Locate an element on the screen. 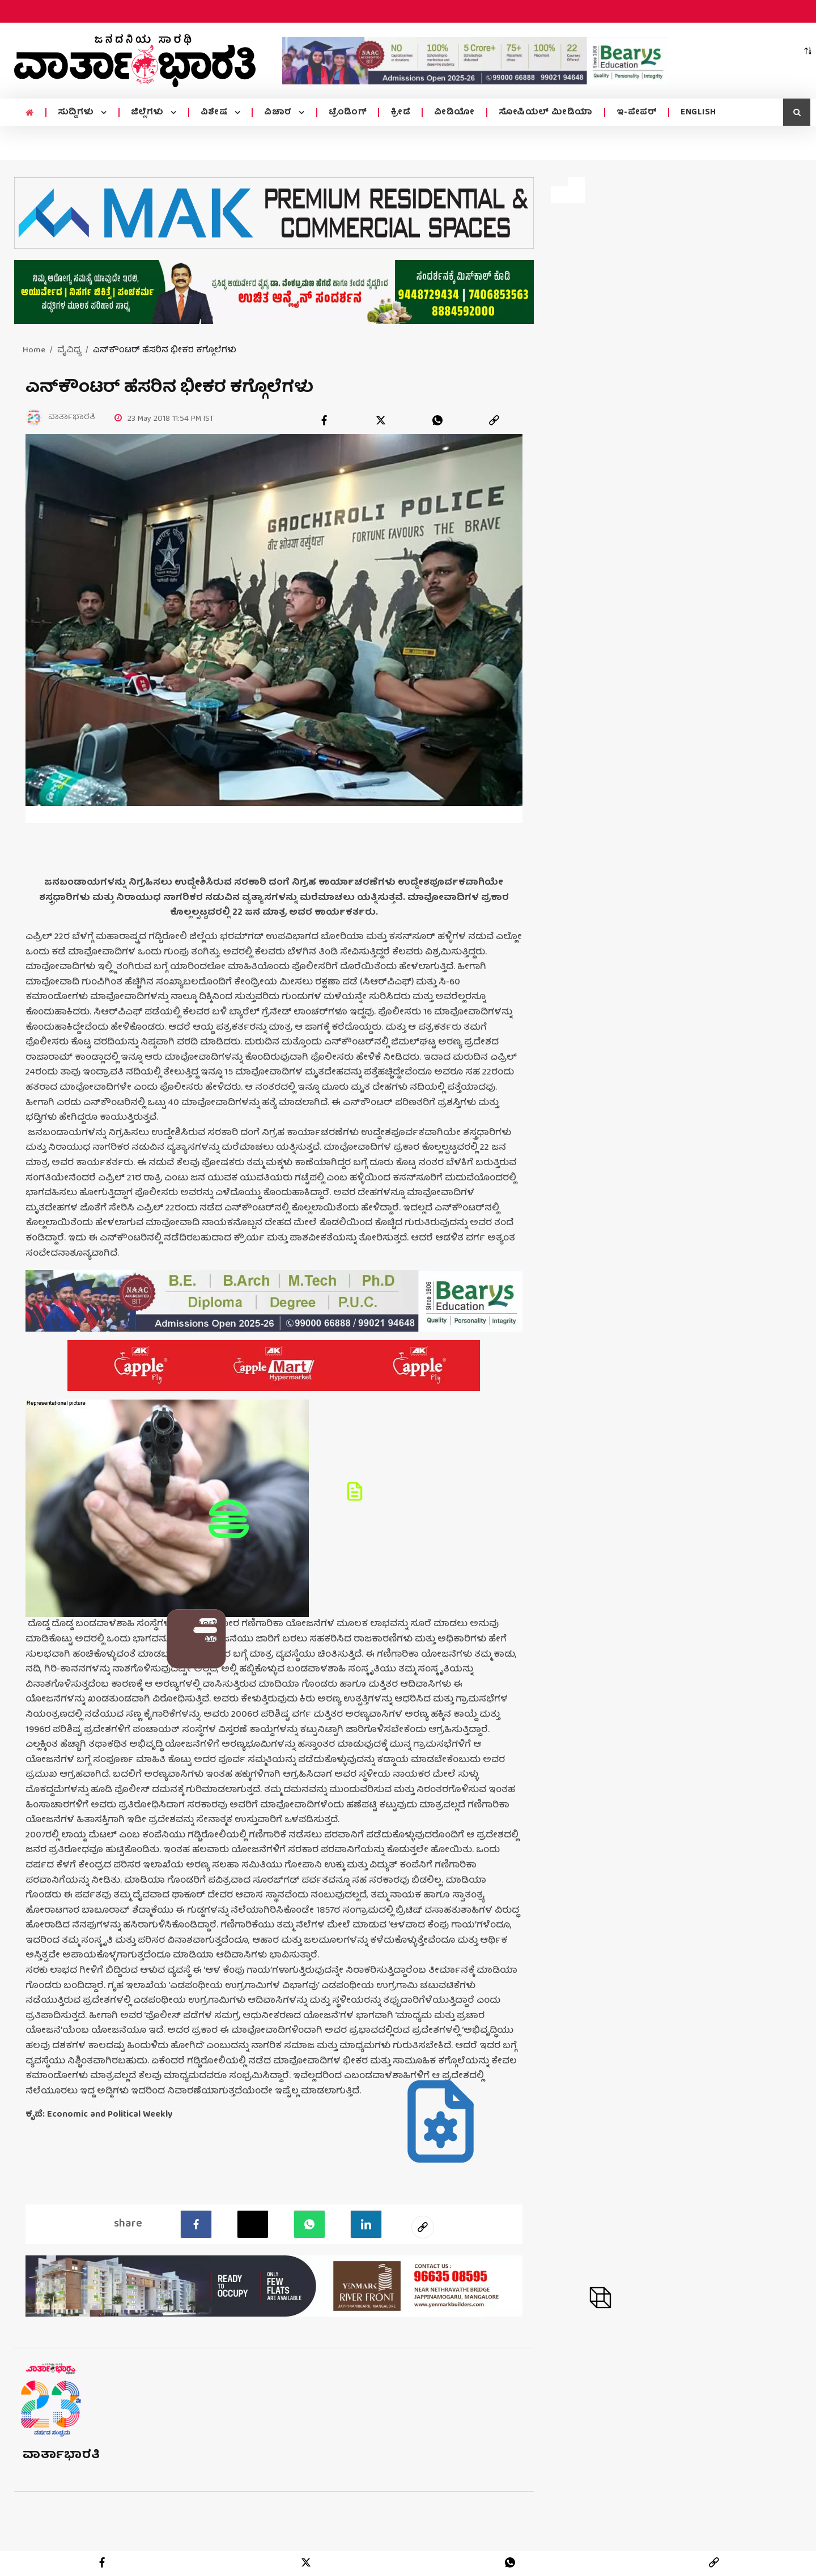 This screenshot has width=816, height=2576. open navigation menu is located at coordinates (228, 1520).